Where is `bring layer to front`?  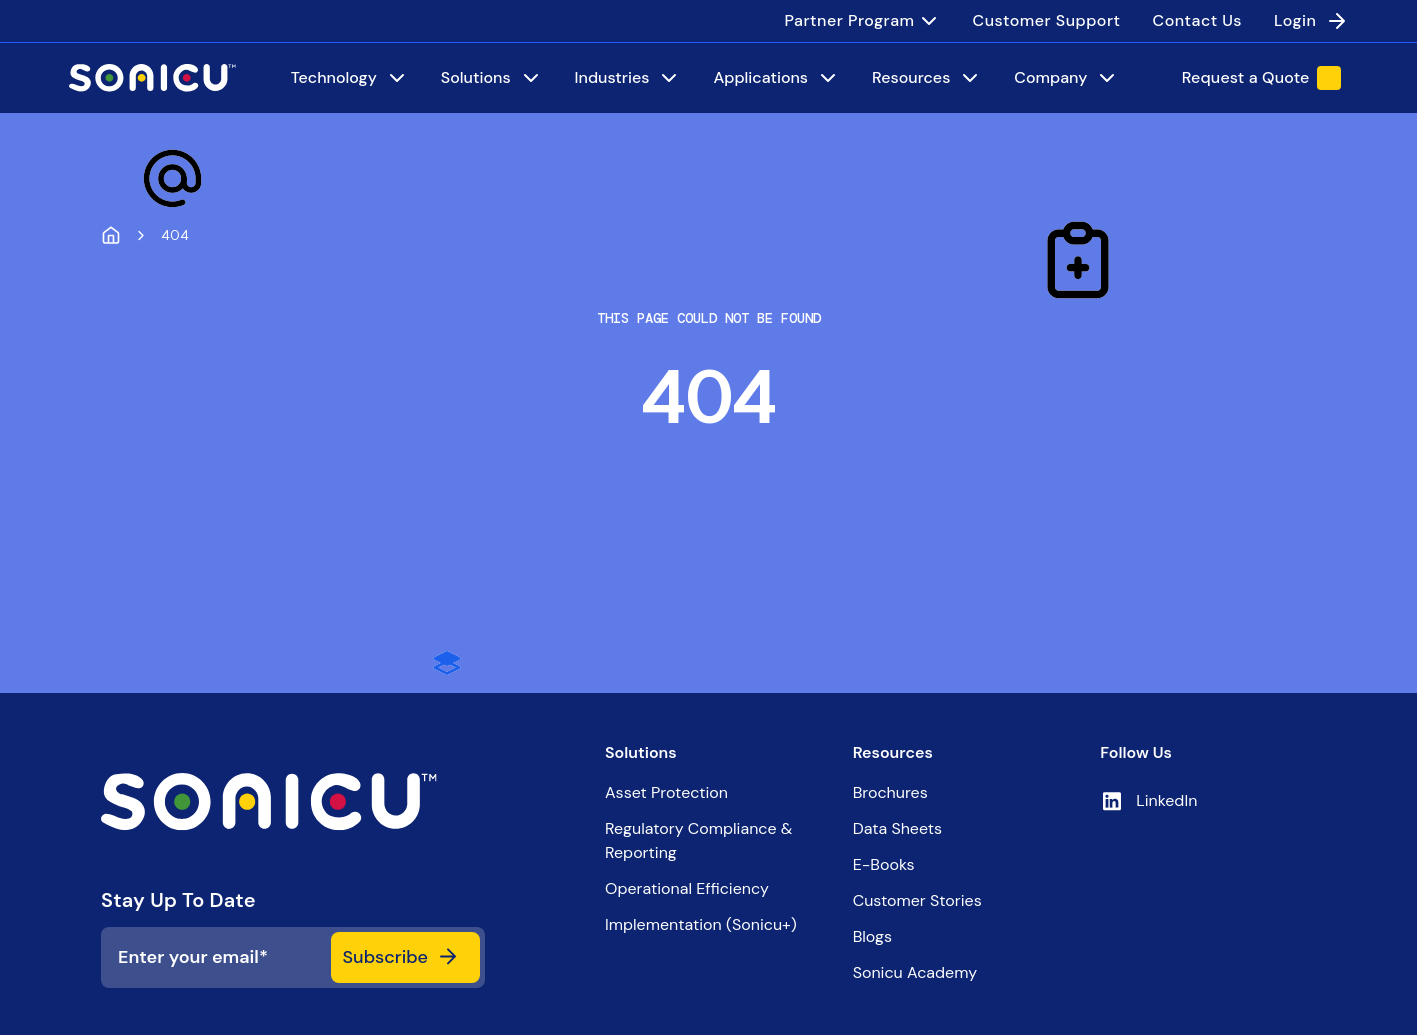 bring layer to front is located at coordinates (447, 663).